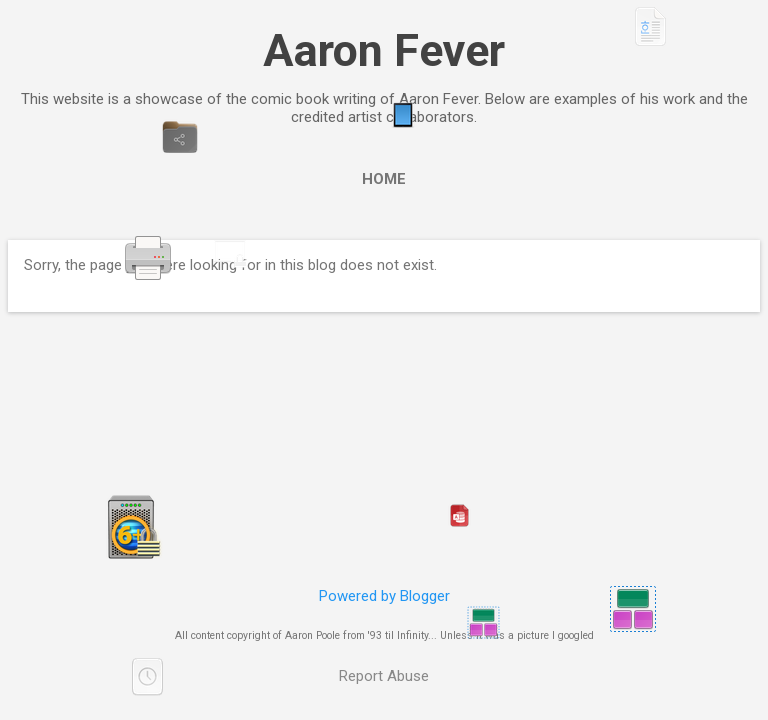  Describe the element at coordinates (148, 258) in the screenshot. I see `print the current document` at that location.